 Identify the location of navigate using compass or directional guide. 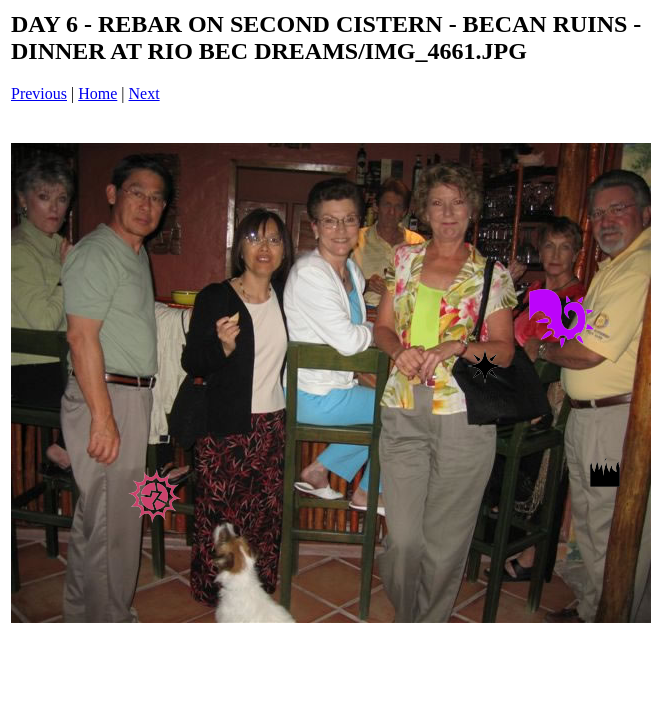
(485, 366).